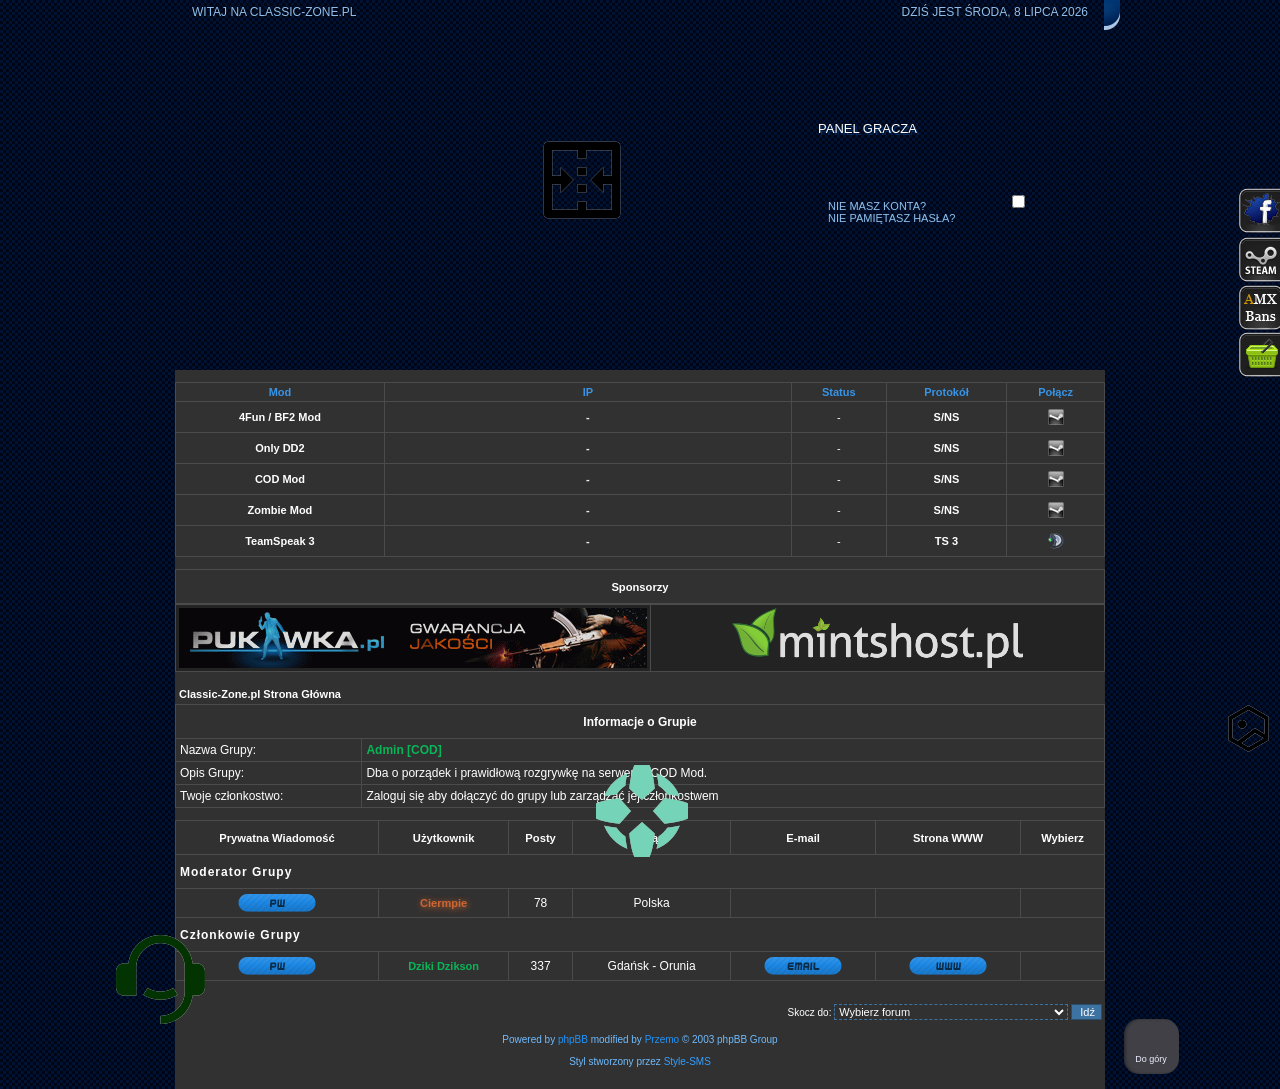 The image size is (1280, 1089). I want to click on merge selected cells horizontally in a table, so click(582, 180).